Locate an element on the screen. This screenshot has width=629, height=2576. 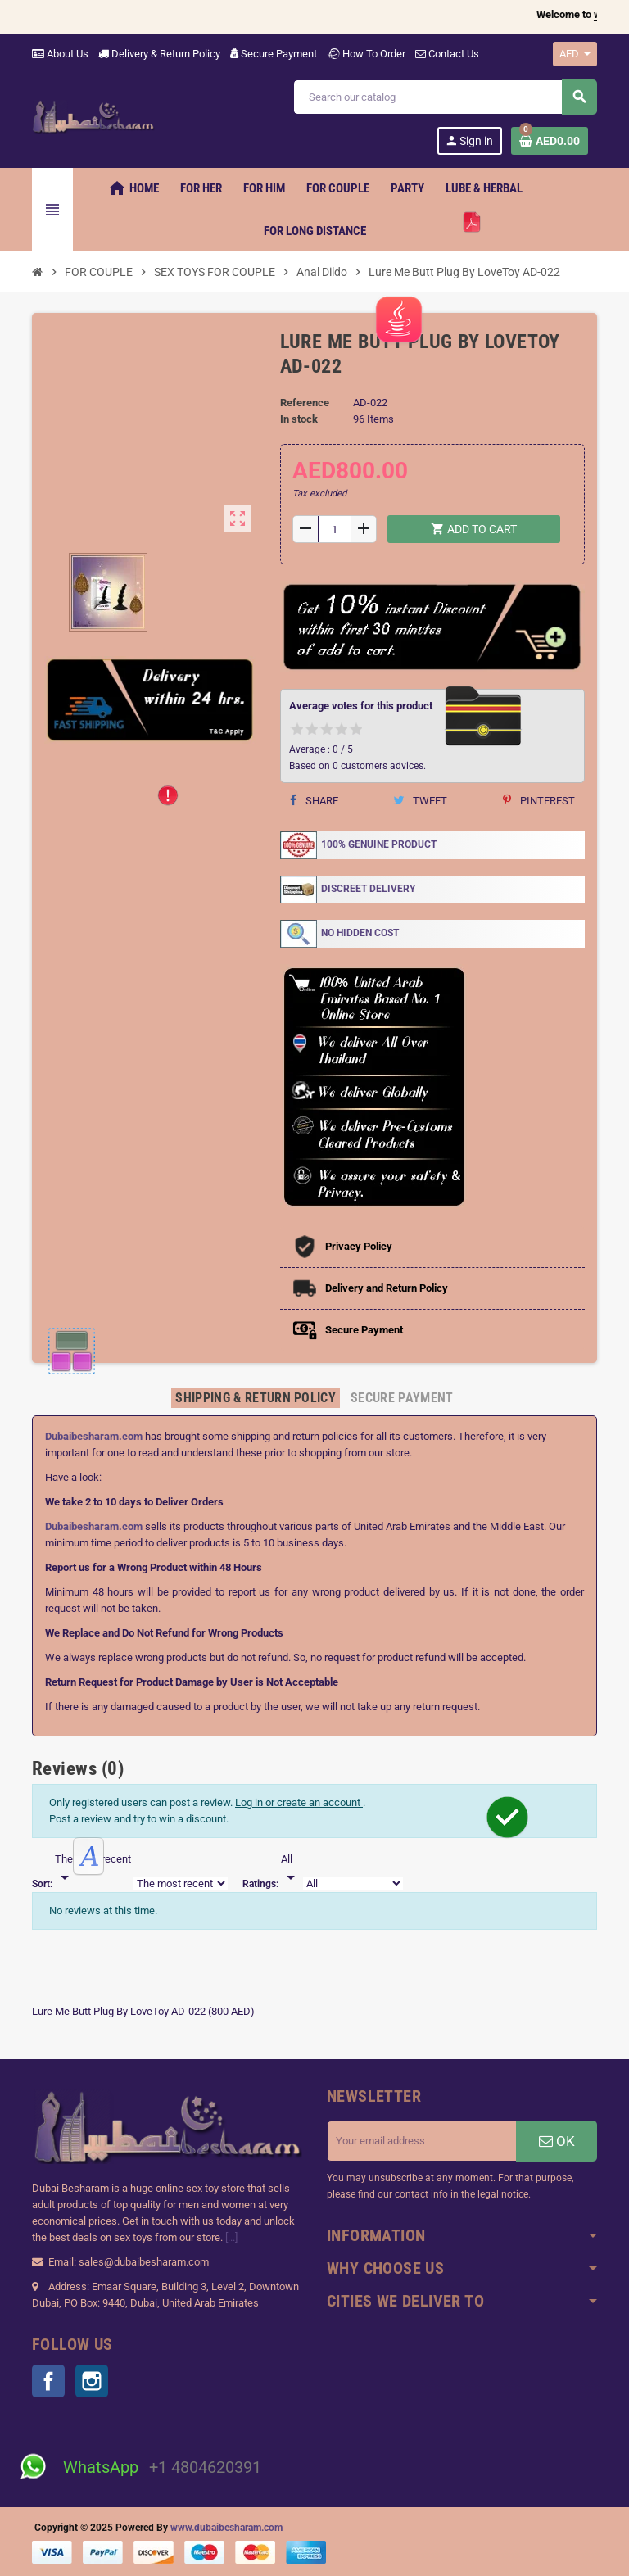
folder for pokémon luxury ball collection or related game files is located at coordinates (482, 718).